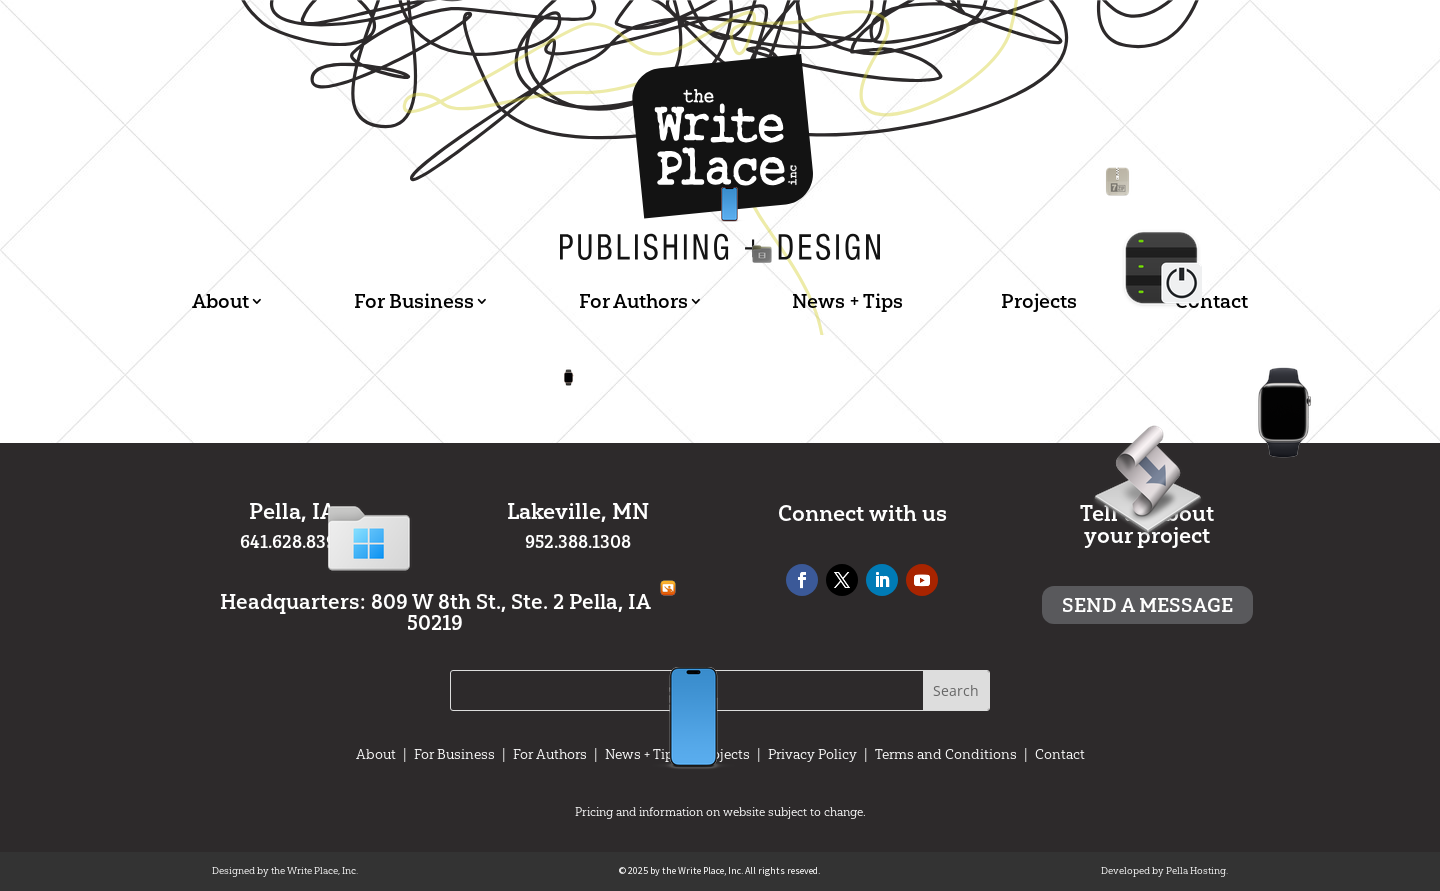  I want to click on open your videos folder, so click(762, 254).